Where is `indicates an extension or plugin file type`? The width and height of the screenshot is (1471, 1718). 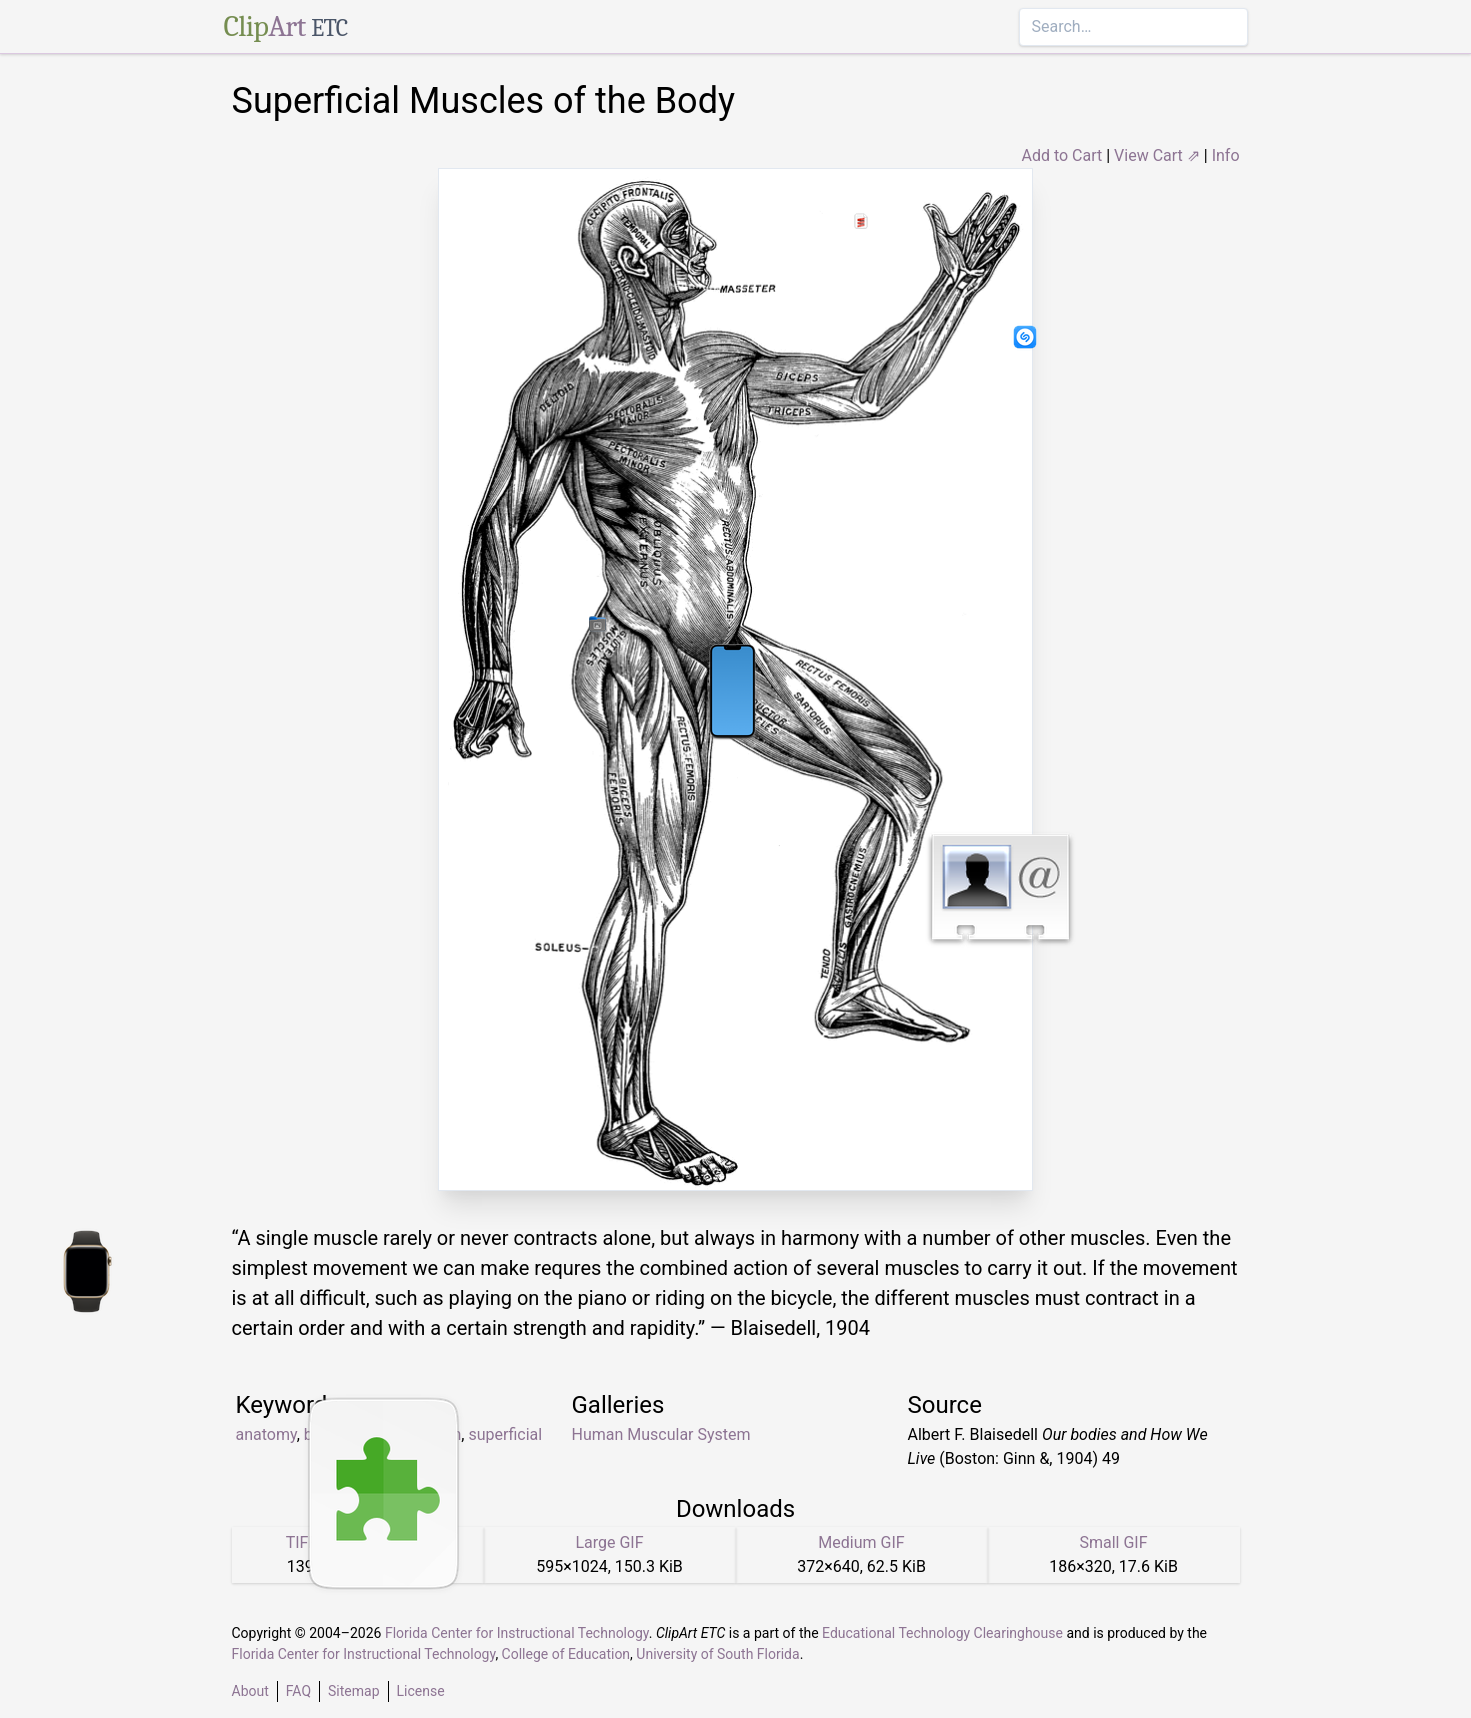 indicates an extension or plugin file type is located at coordinates (383, 1493).